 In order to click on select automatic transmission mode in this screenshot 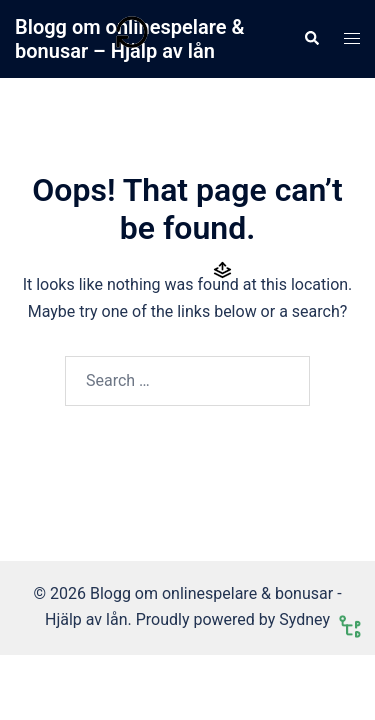, I will do `click(350, 626)`.